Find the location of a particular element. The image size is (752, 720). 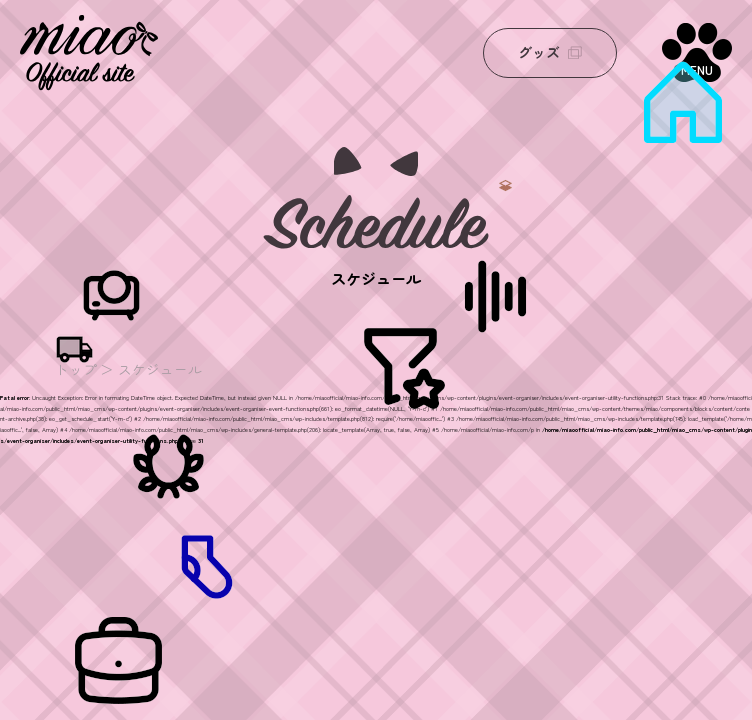

view clothing or apparel category is located at coordinates (207, 567).